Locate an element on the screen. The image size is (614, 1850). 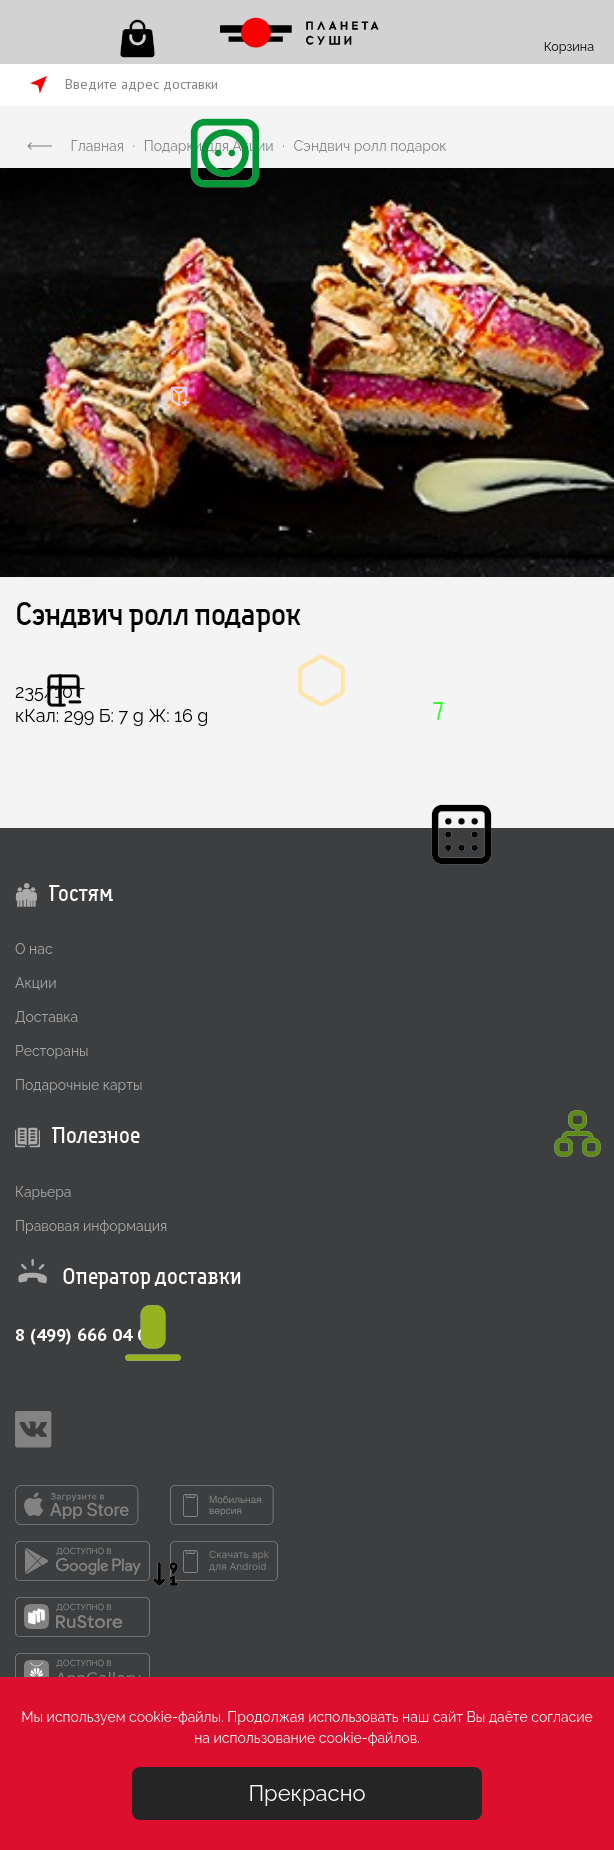
align selected element to bottom is located at coordinates (153, 1333).